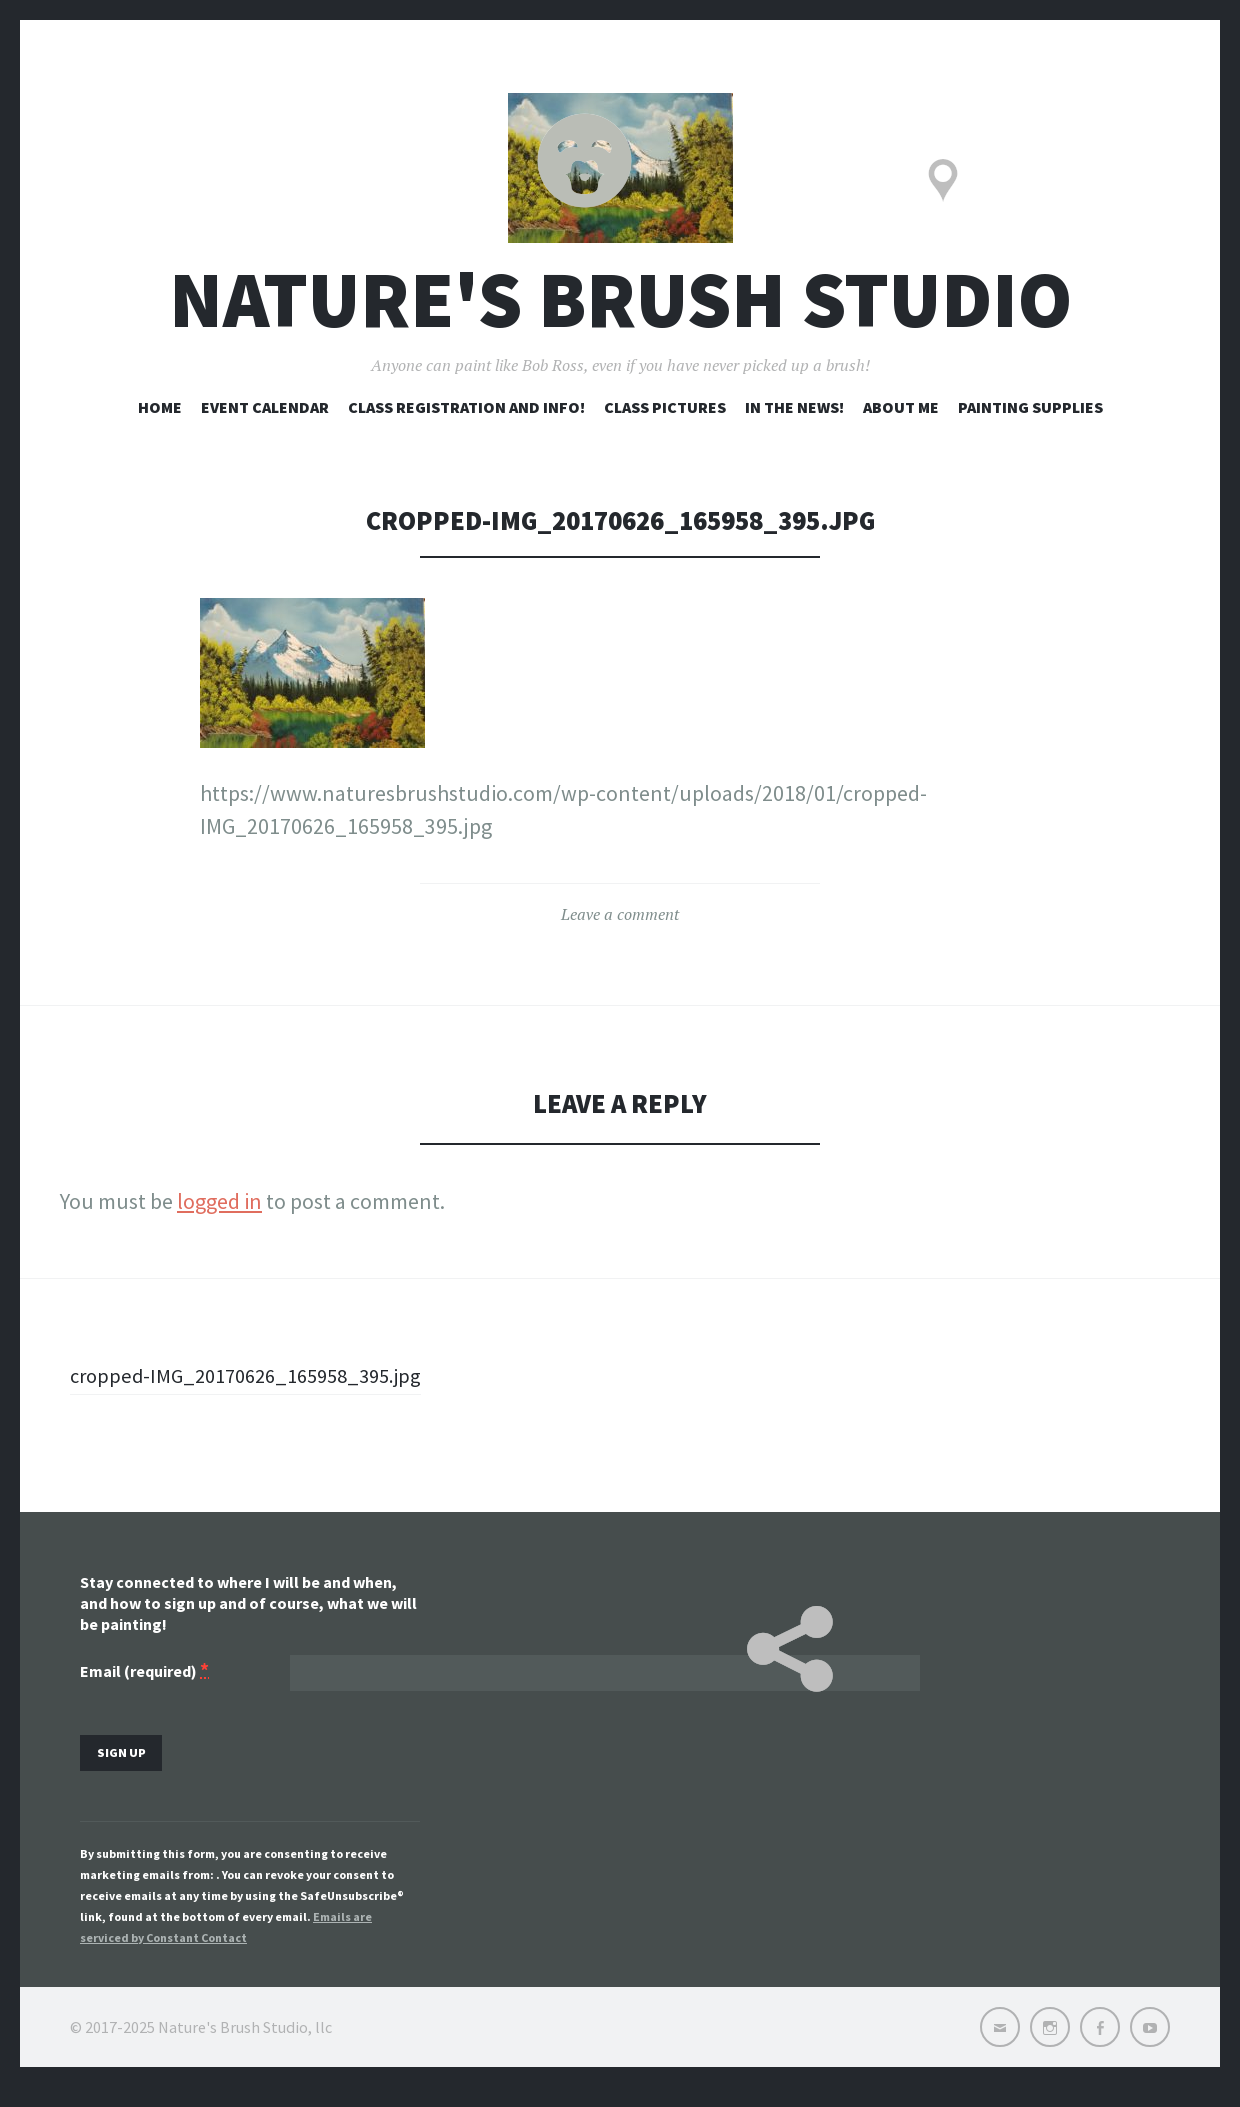 The width and height of the screenshot is (1240, 2107). Describe the element at coordinates (584, 160) in the screenshot. I see `send a kiss or affectionate reaction` at that location.